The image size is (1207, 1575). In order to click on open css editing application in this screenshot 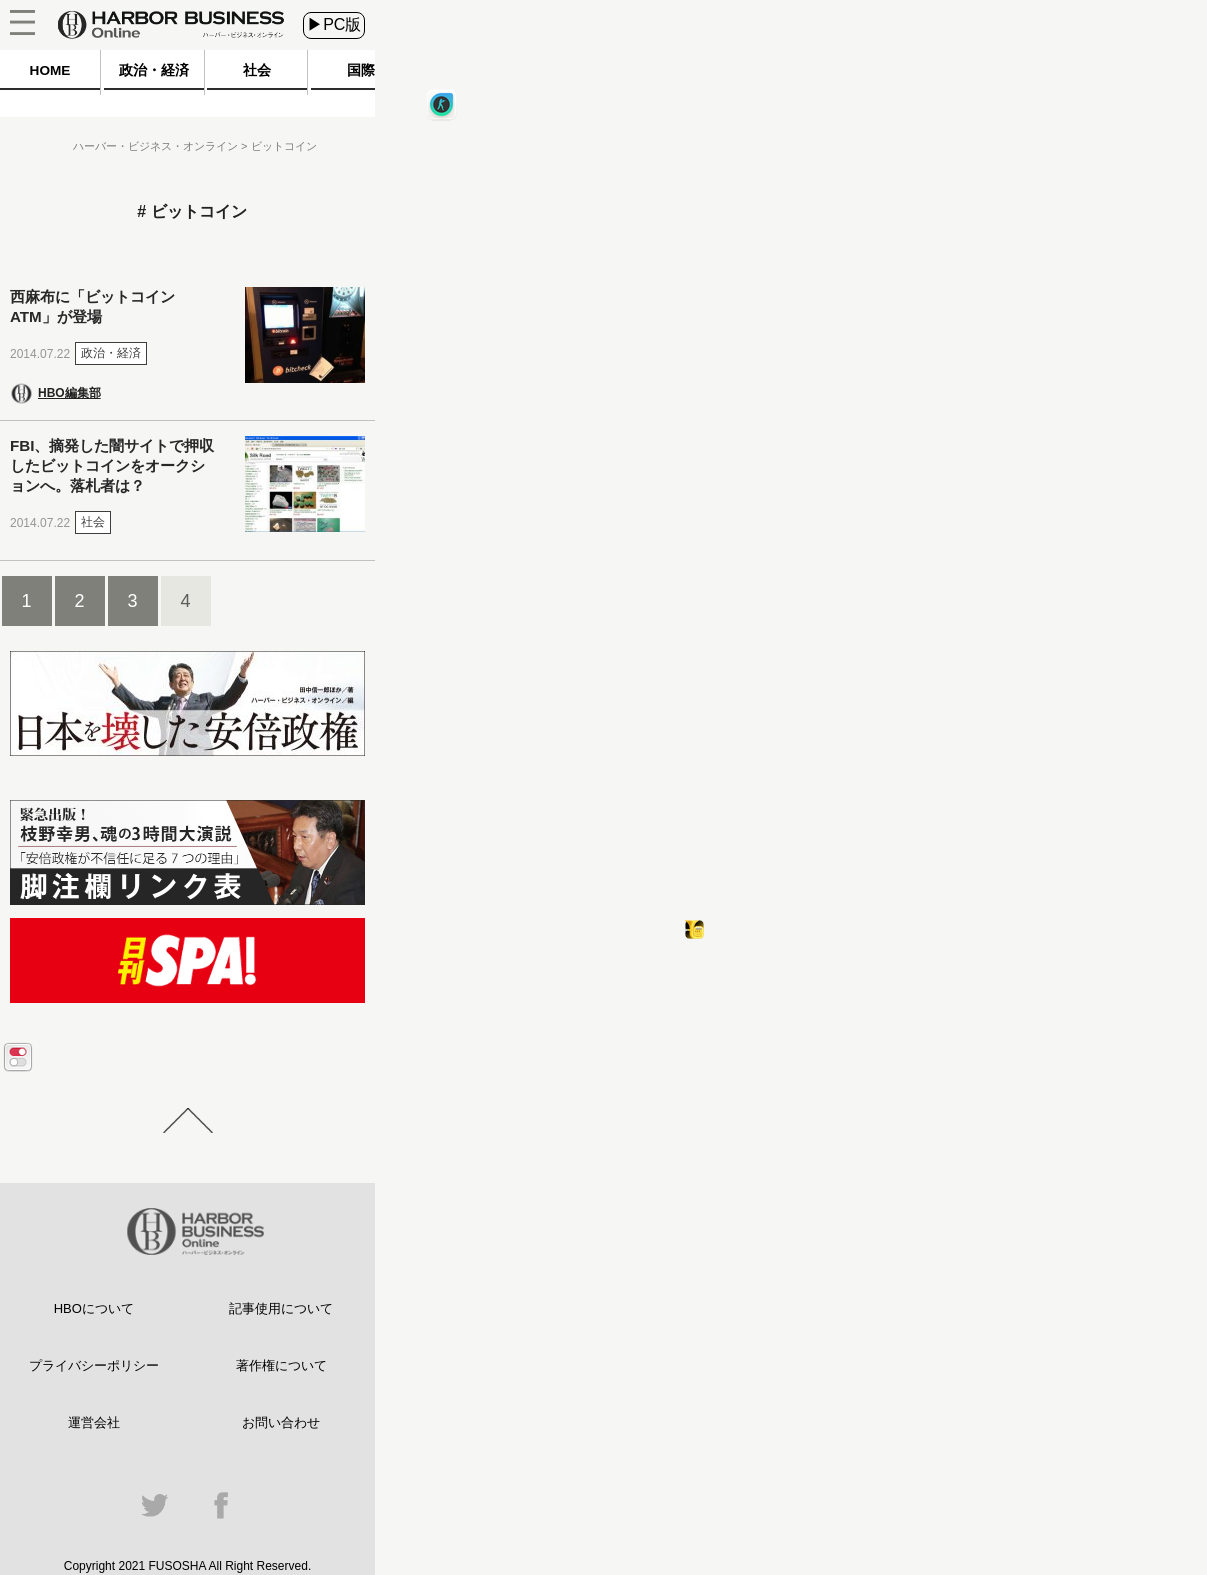, I will do `click(441, 104)`.